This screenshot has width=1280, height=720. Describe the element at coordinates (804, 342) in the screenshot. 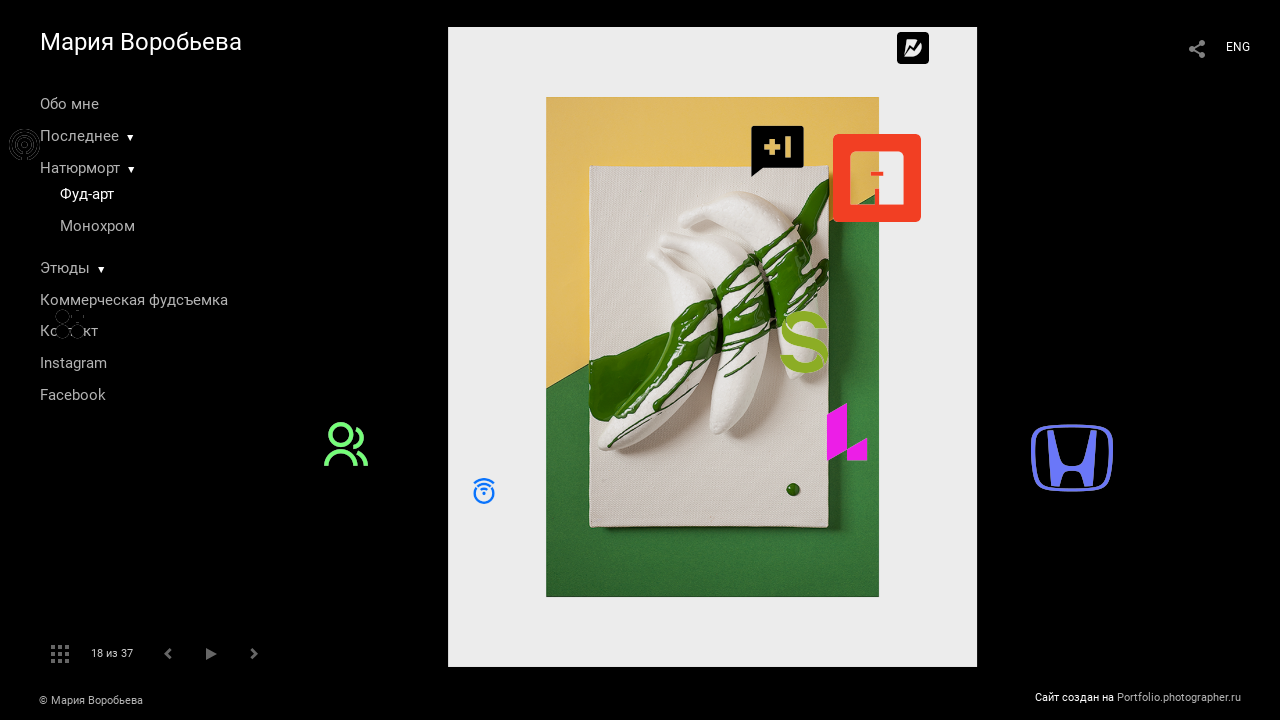

I see `navigate to Sanity CMS integration` at that location.